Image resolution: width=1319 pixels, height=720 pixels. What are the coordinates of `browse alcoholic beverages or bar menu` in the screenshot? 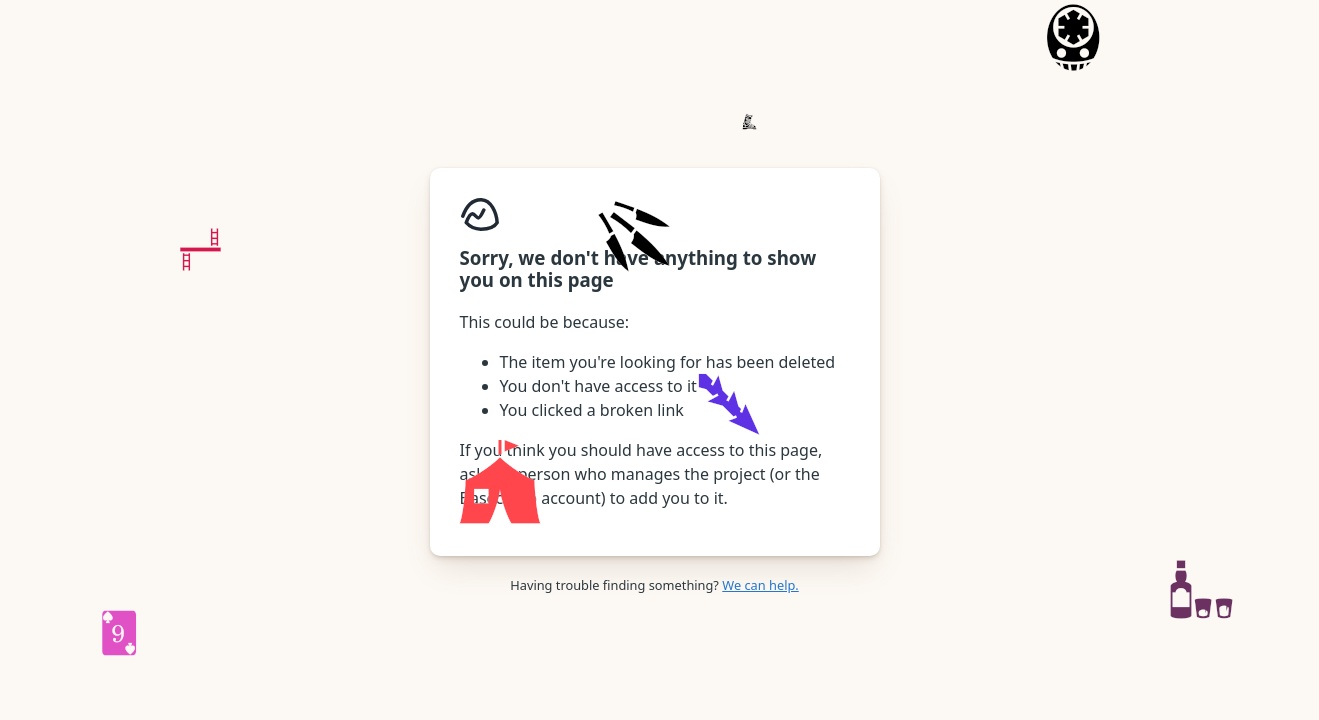 It's located at (1201, 589).